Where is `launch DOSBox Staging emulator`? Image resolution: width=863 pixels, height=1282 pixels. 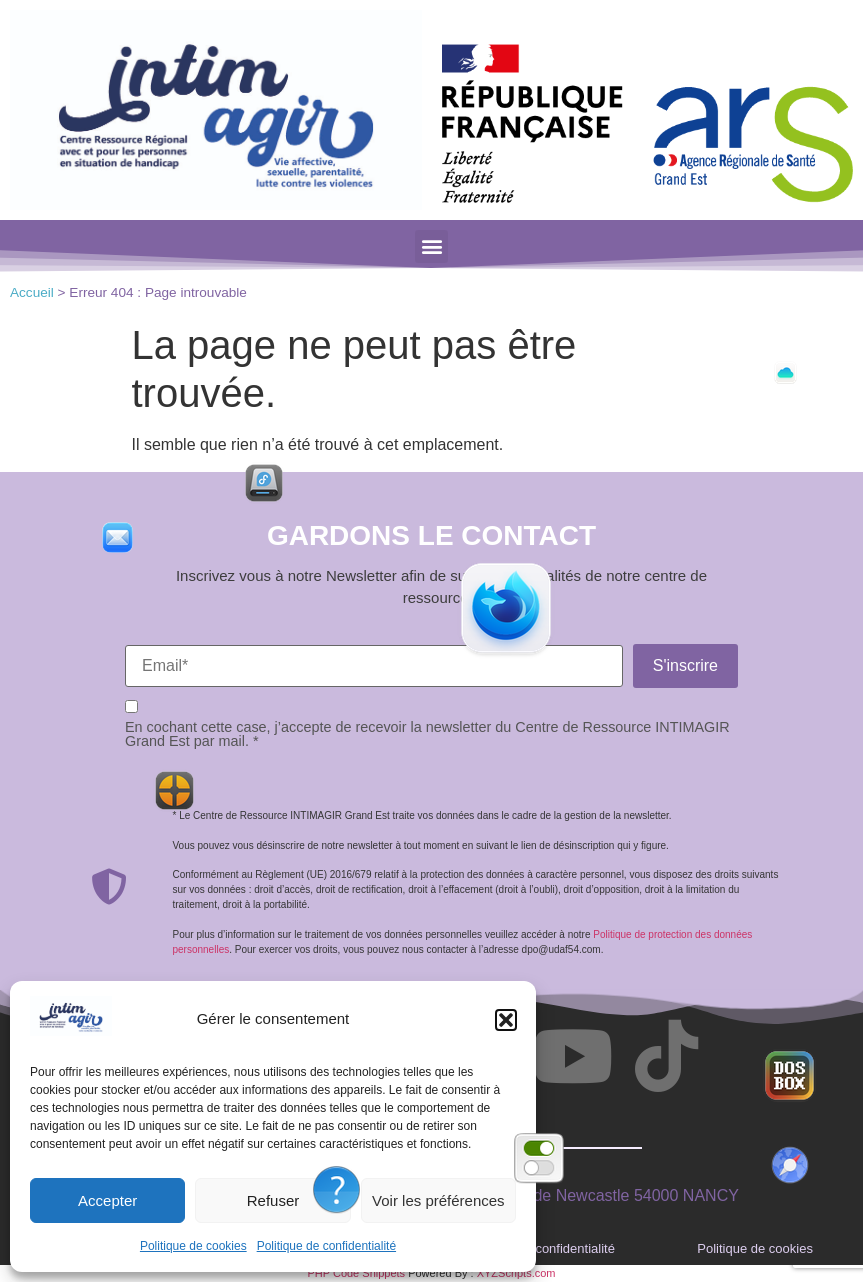
launch DOSBox Staging emulator is located at coordinates (789, 1075).